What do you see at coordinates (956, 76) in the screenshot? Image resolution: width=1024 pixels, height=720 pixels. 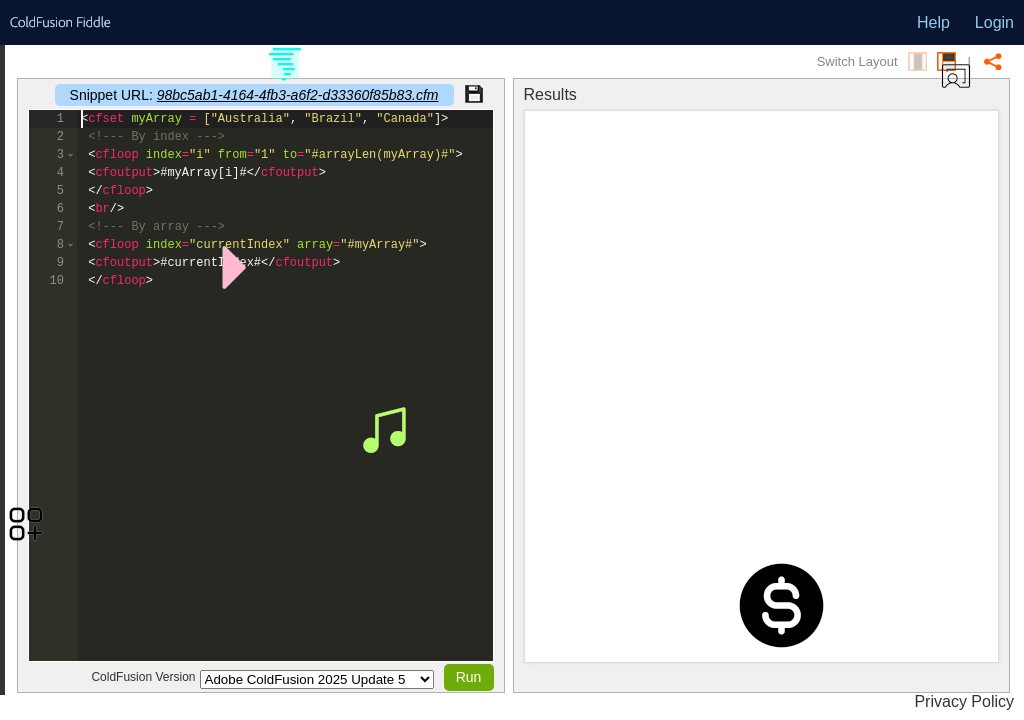 I see `access teaching or presentation mode` at bounding box center [956, 76].